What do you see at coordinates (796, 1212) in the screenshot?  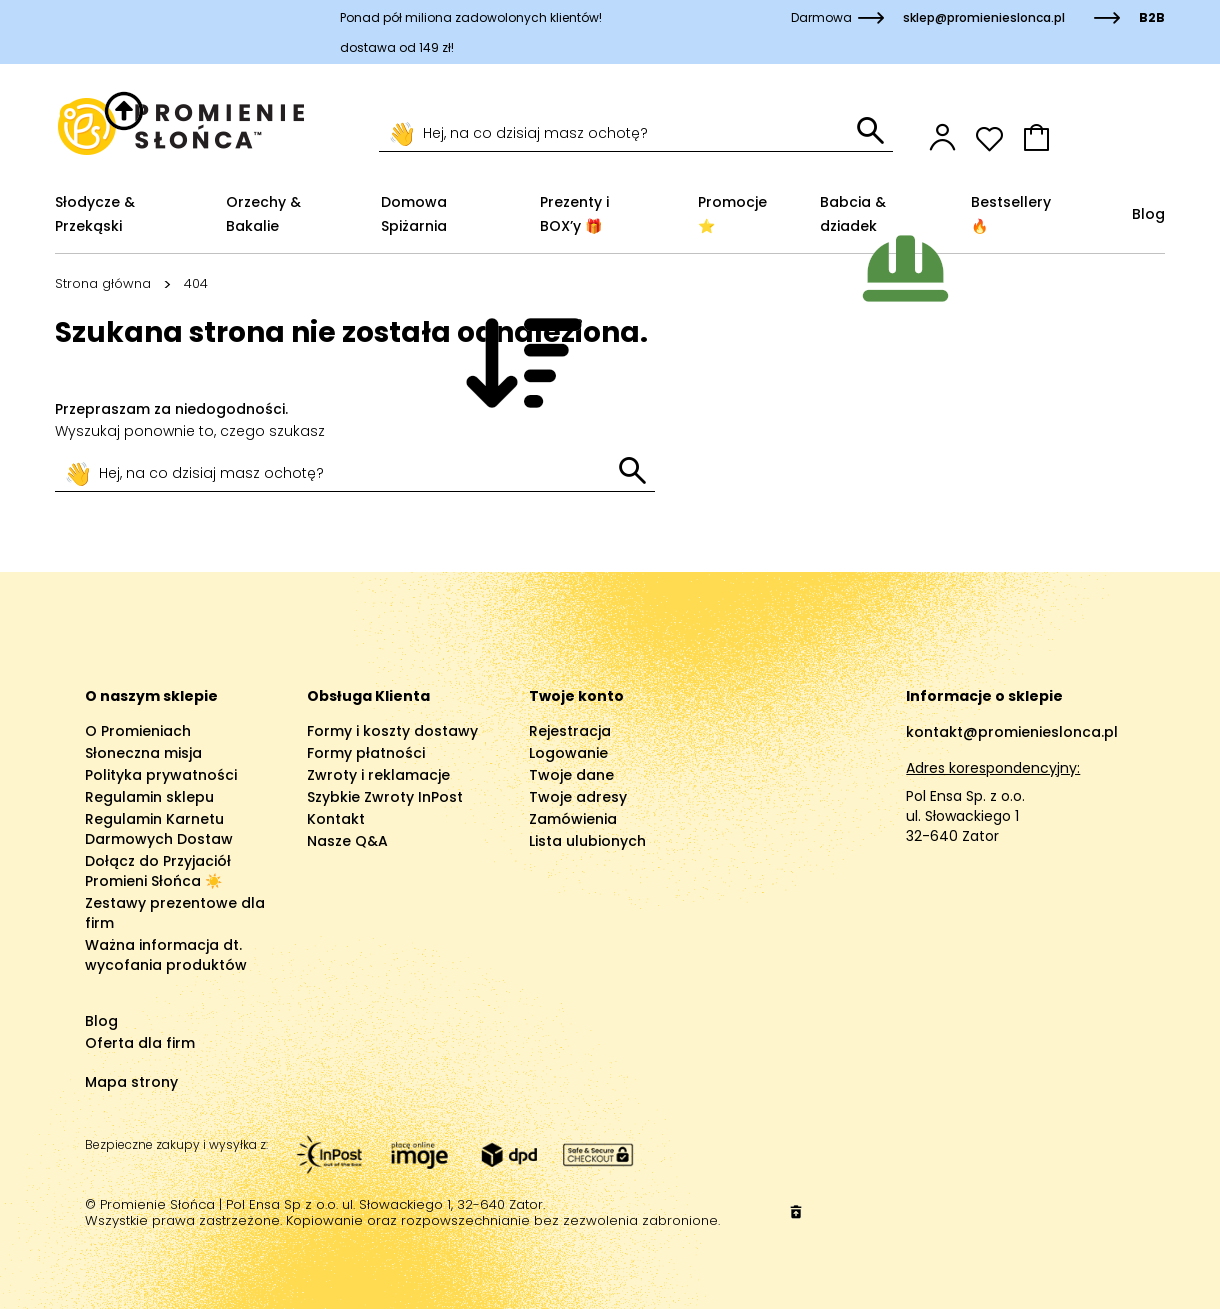 I see `restore item from trash` at bounding box center [796, 1212].